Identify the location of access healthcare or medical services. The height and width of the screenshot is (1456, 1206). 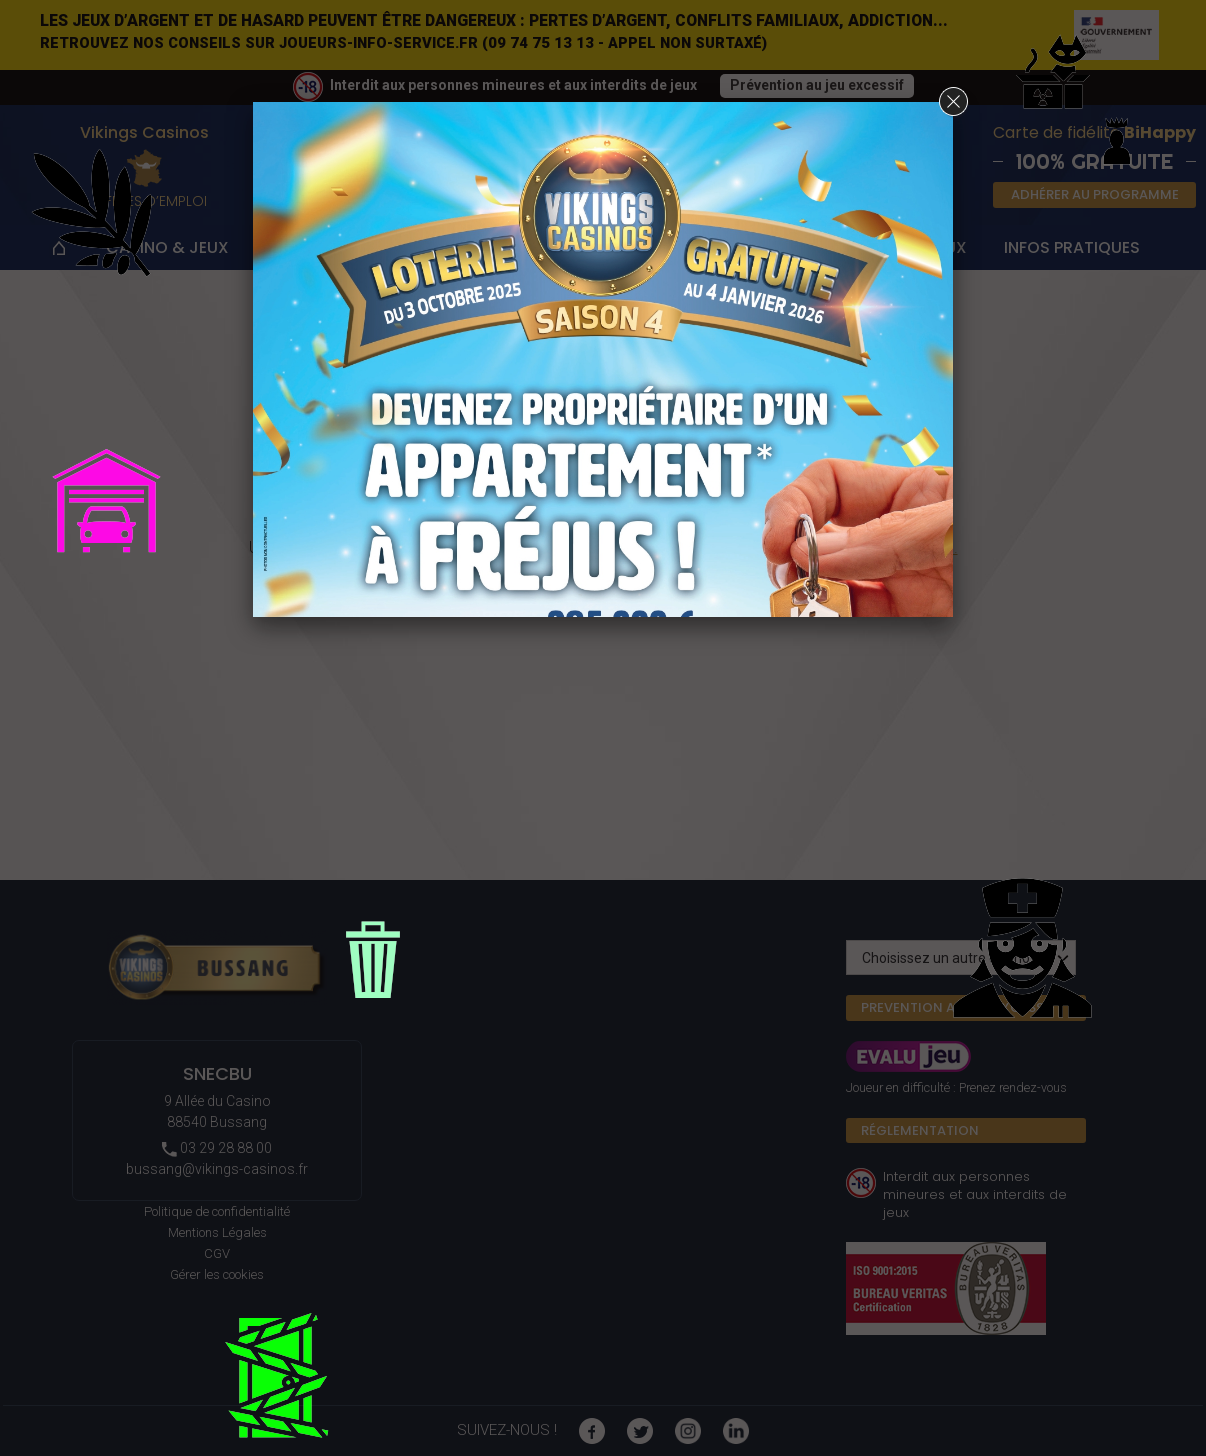
(1022, 948).